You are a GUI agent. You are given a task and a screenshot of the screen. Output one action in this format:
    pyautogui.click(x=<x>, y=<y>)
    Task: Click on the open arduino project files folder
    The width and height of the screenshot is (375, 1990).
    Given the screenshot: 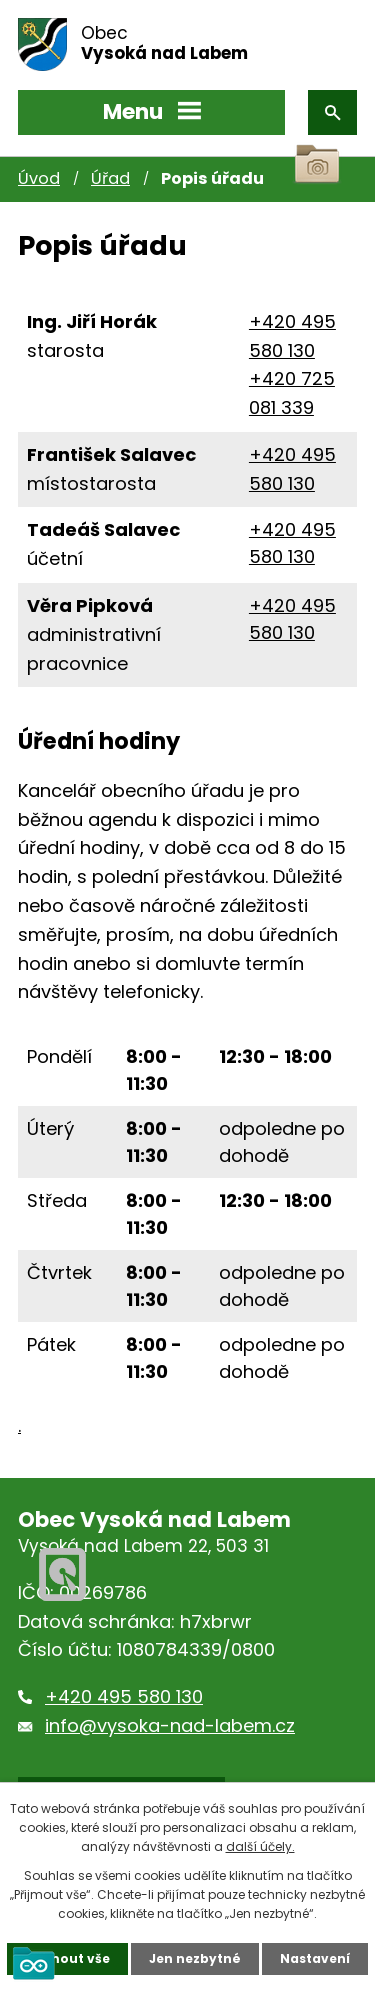 What is the action you would take?
    pyautogui.click(x=33, y=1964)
    